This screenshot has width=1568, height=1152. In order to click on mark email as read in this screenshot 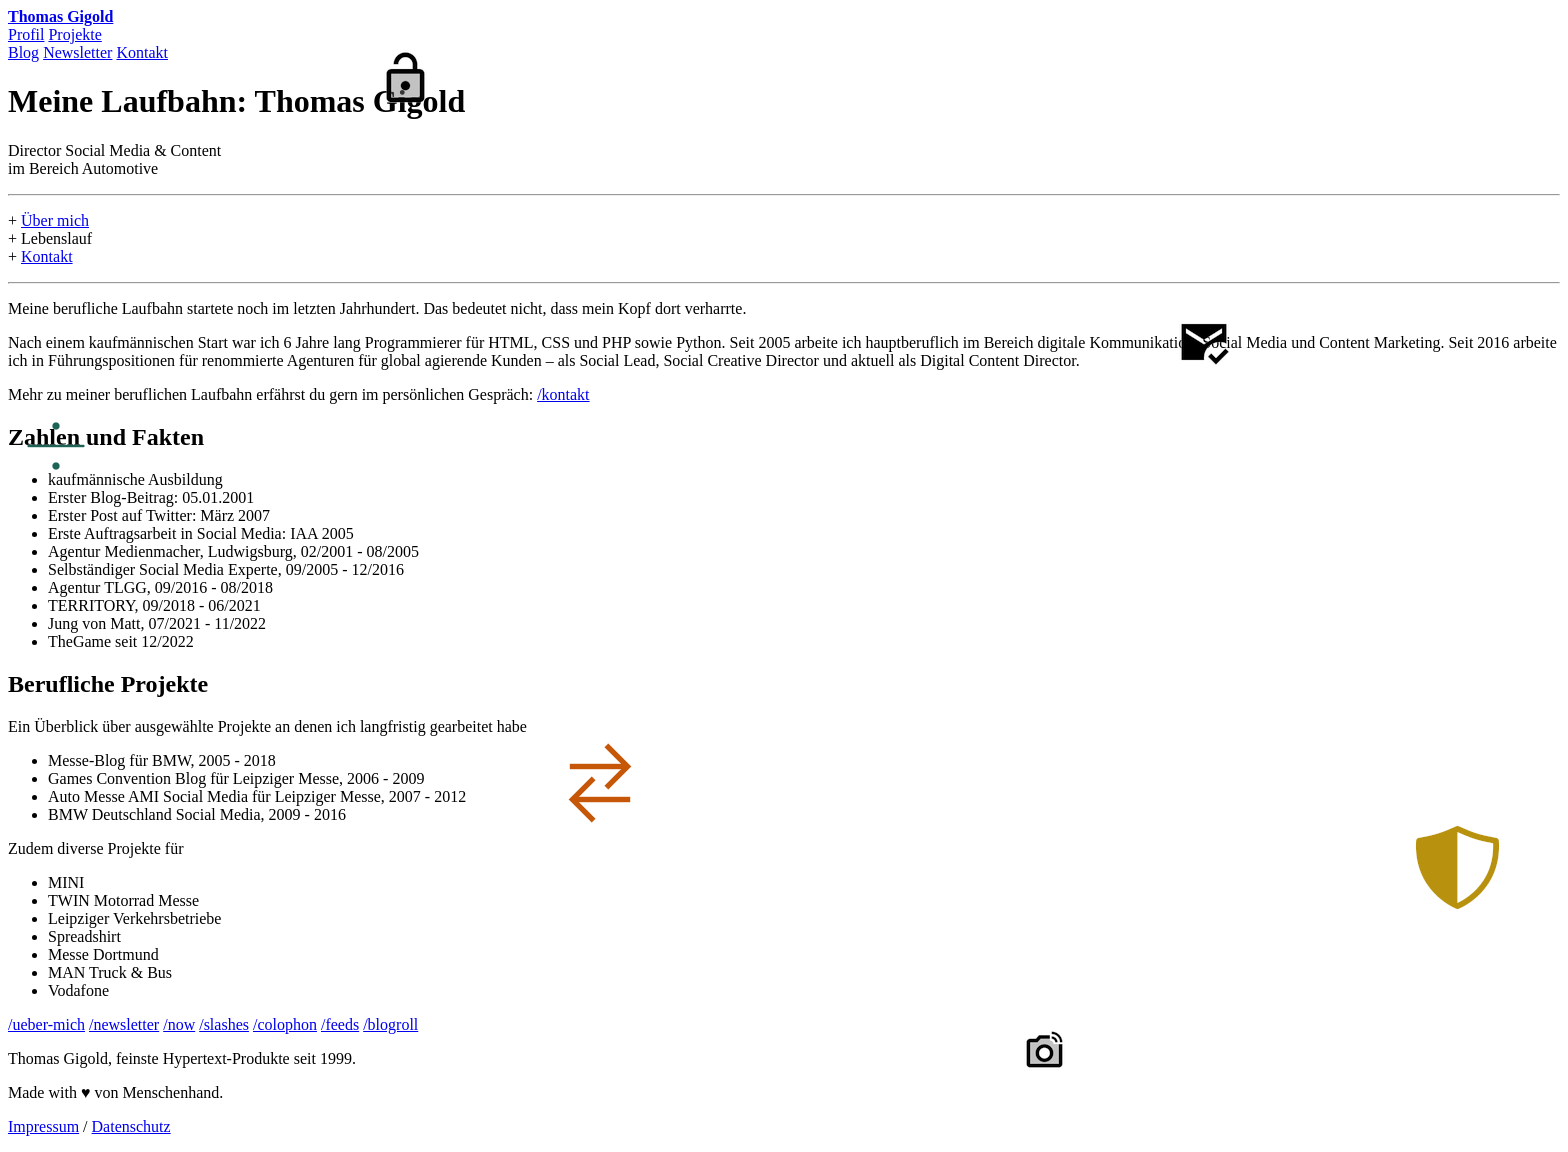, I will do `click(1204, 342)`.